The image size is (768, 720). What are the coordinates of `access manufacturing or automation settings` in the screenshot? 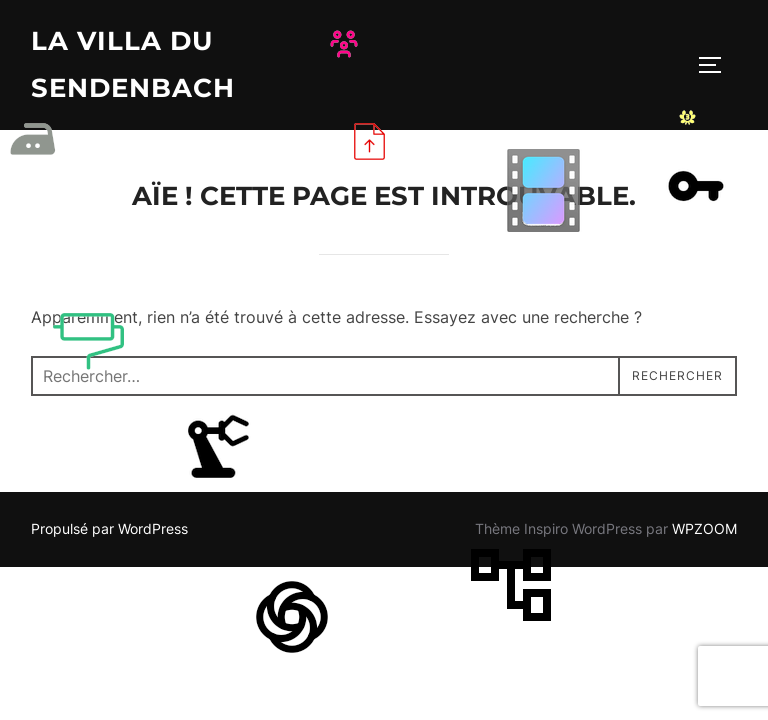 It's located at (218, 447).